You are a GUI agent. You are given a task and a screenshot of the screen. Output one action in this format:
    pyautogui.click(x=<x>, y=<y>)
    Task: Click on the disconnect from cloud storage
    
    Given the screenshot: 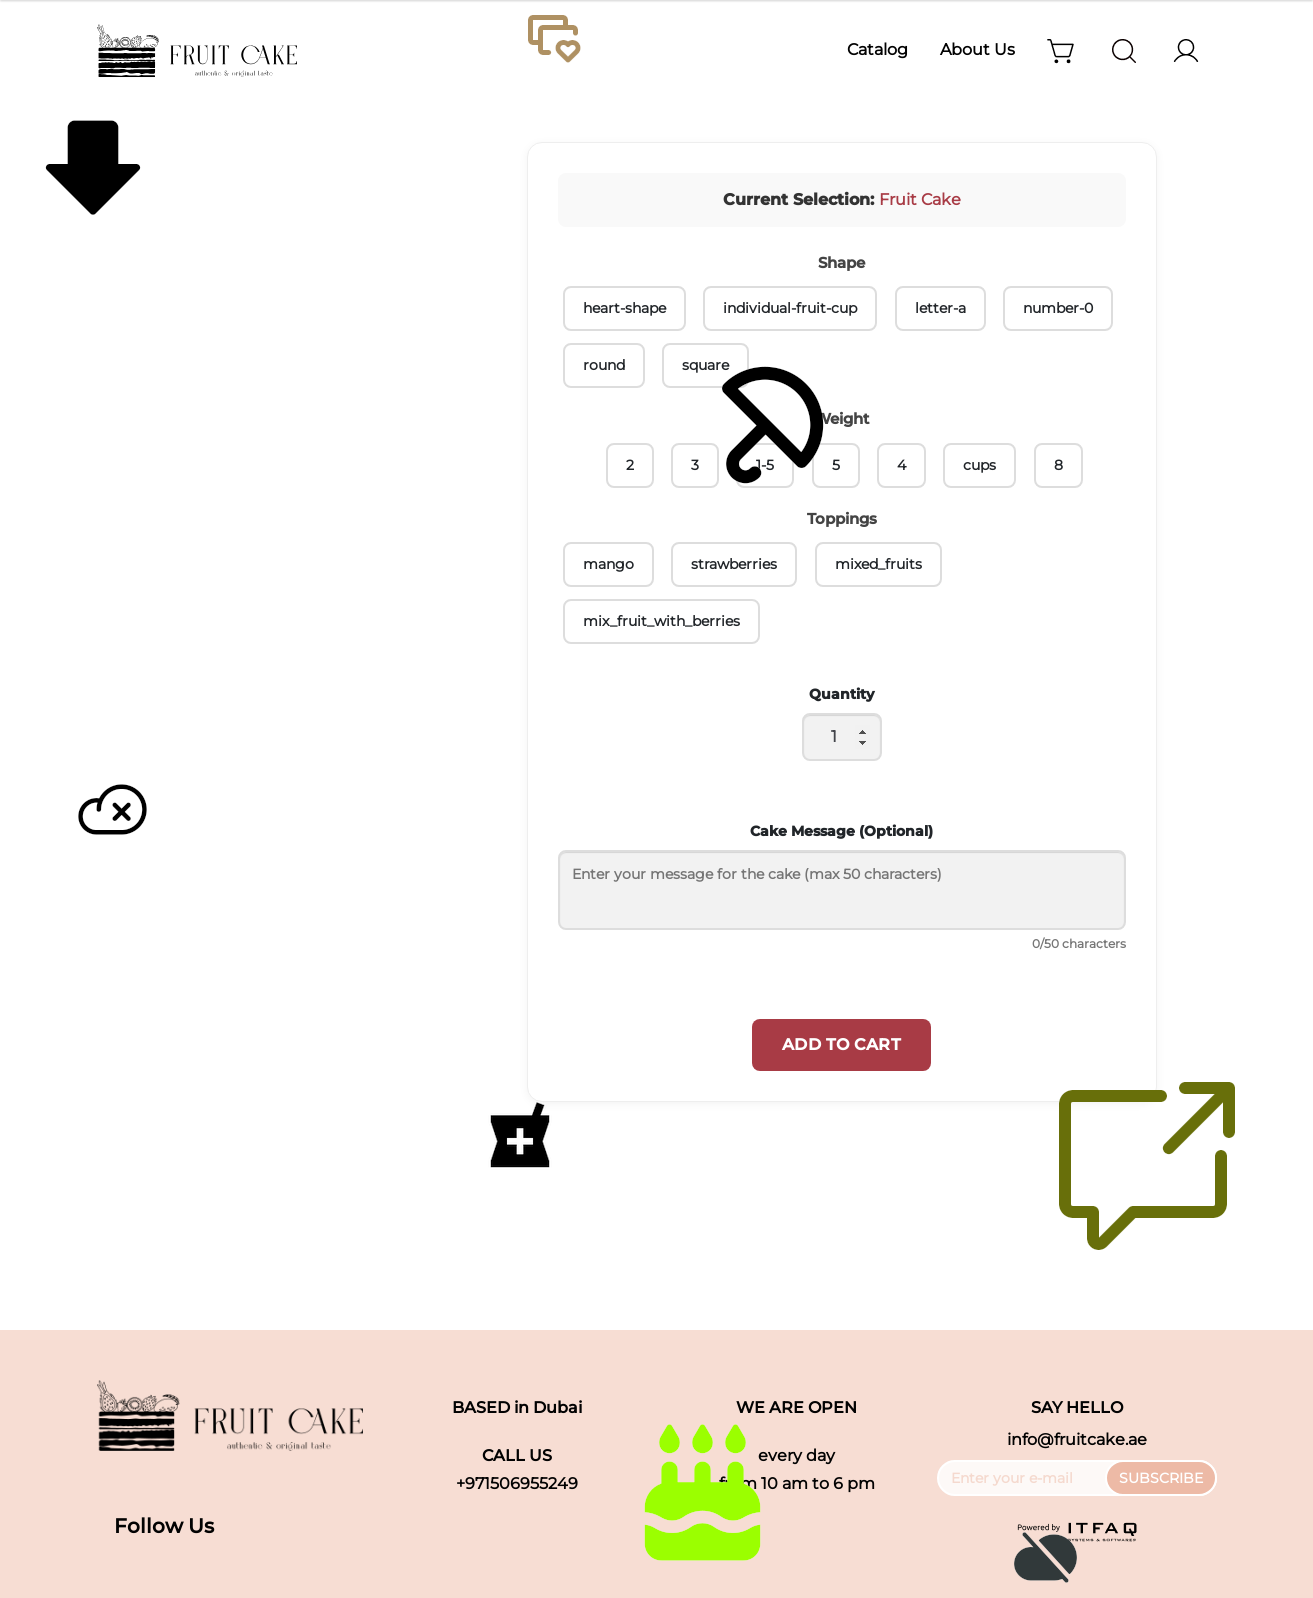 What is the action you would take?
    pyautogui.click(x=112, y=809)
    